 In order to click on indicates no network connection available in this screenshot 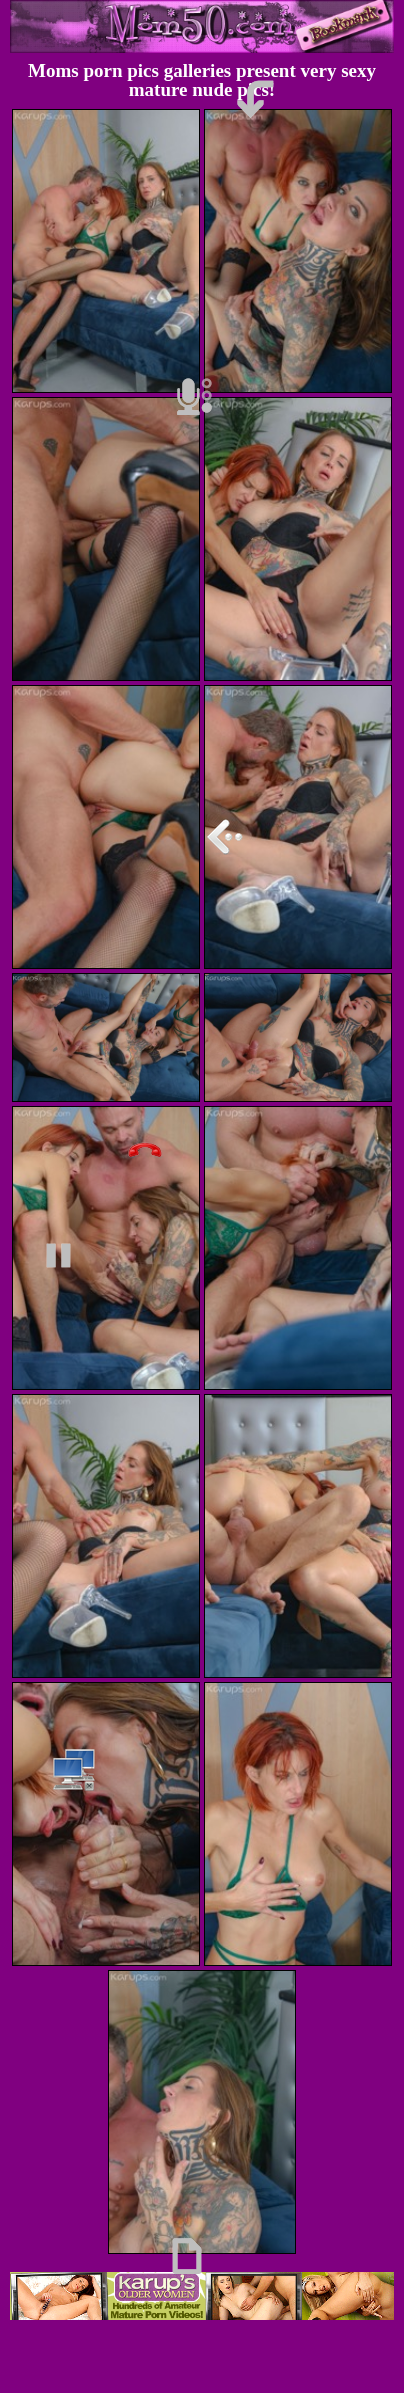, I will do `click(73, 1769)`.